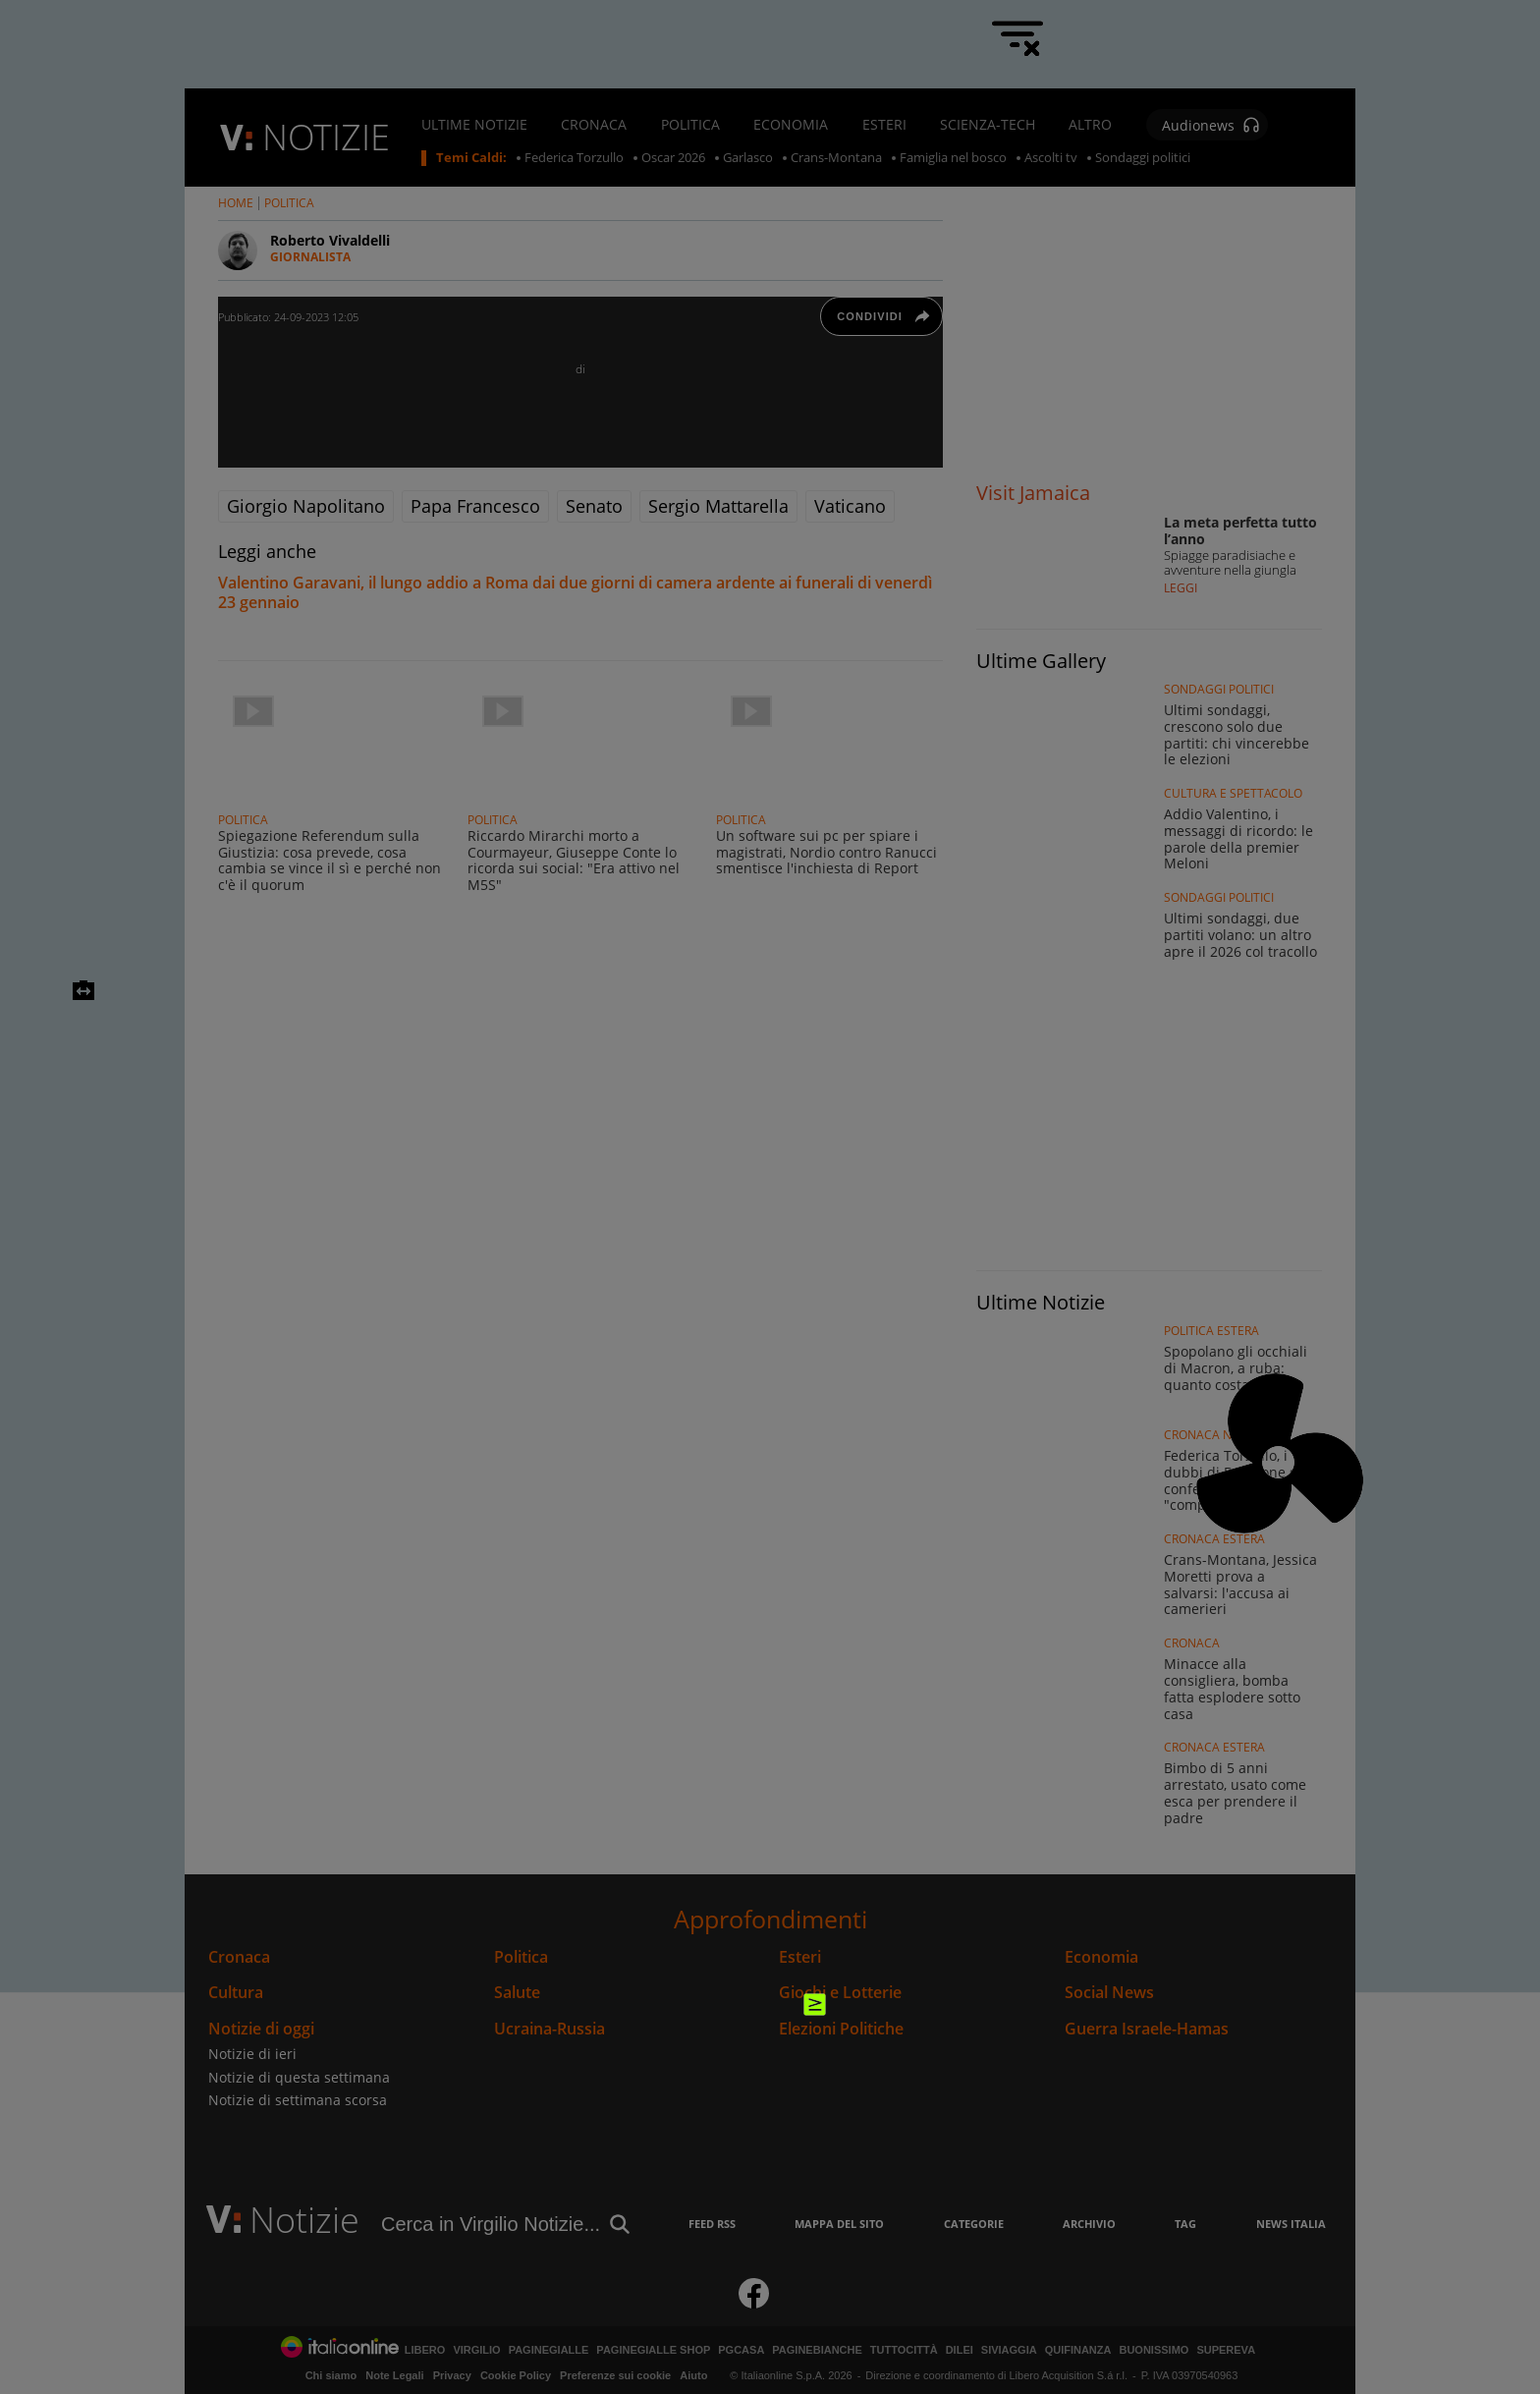 Image resolution: width=1540 pixels, height=2394 pixels. I want to click on adjust fan or ventilation settings, so click(1278, 1462).